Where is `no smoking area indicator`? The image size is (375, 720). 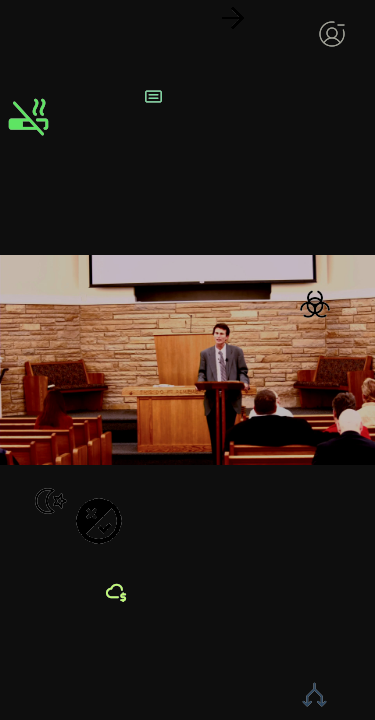
no smoking area indicator is located at coordinates (28, 118).